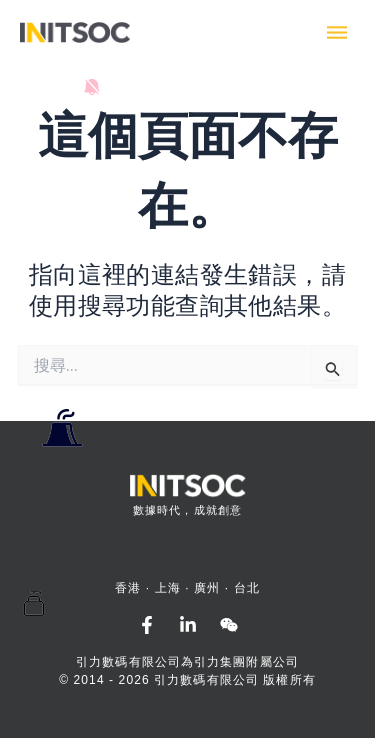  I want to click on view nuclear power plant status, so click(62, 430).